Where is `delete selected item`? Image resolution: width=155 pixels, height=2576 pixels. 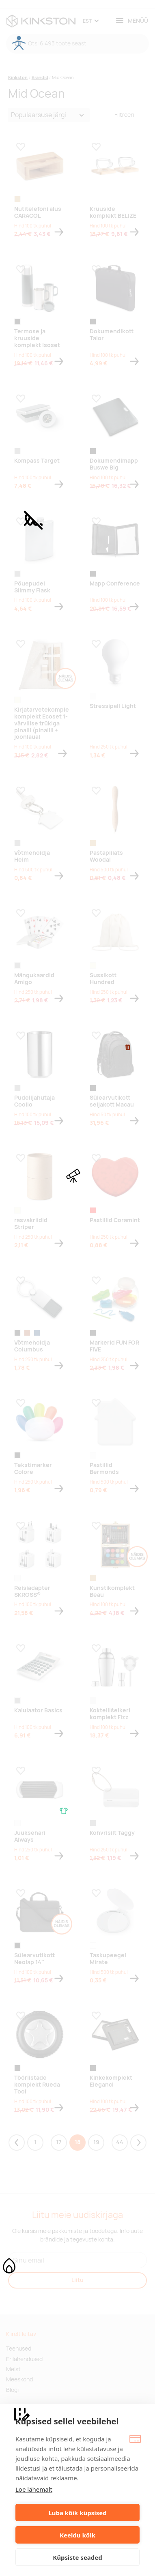 delete selected item is located at coordinates (128, 1047).